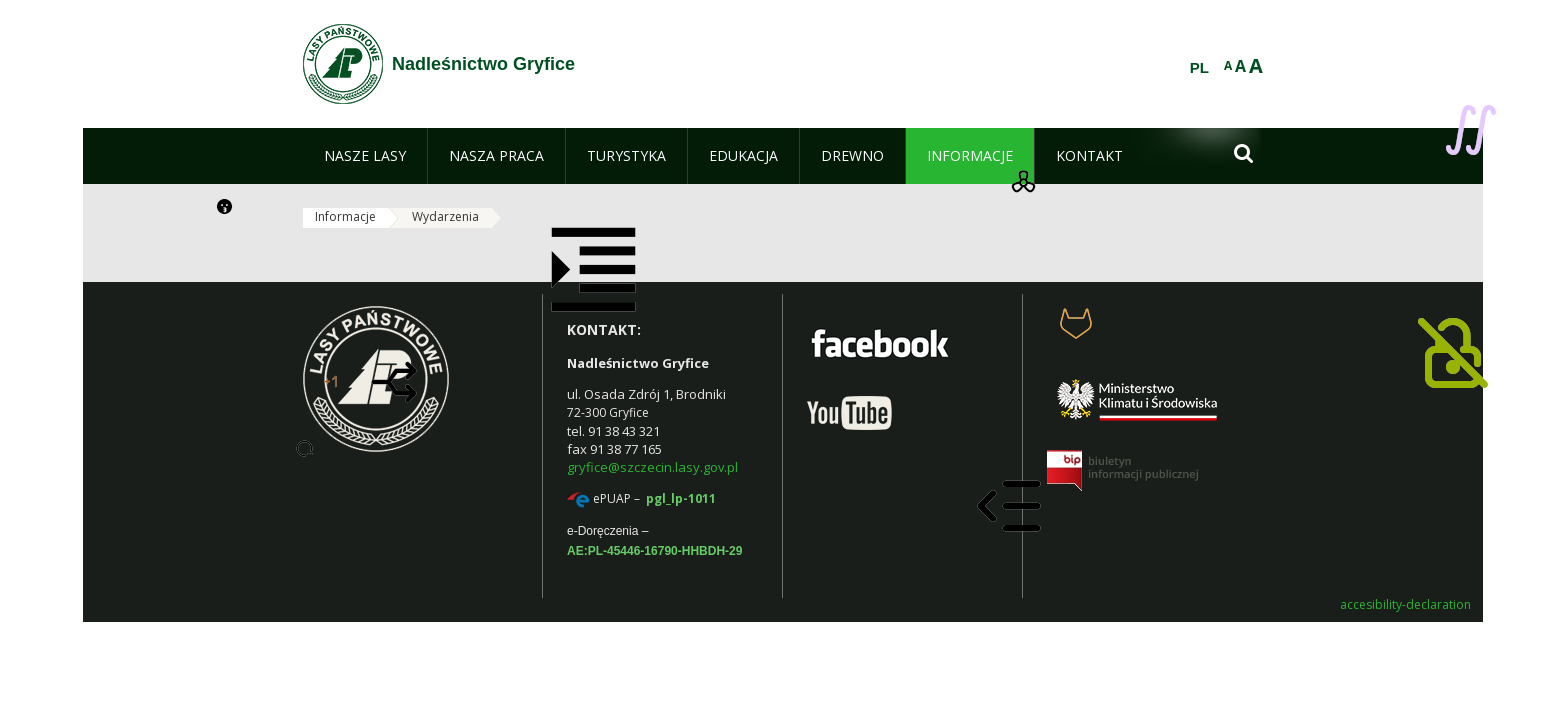 This screenshot has height=720, width=1566. What do you see at coordinates (1453, 353) in the screenshot?
I see `unlock or disable security lock` at bounding box center [1453, 353].